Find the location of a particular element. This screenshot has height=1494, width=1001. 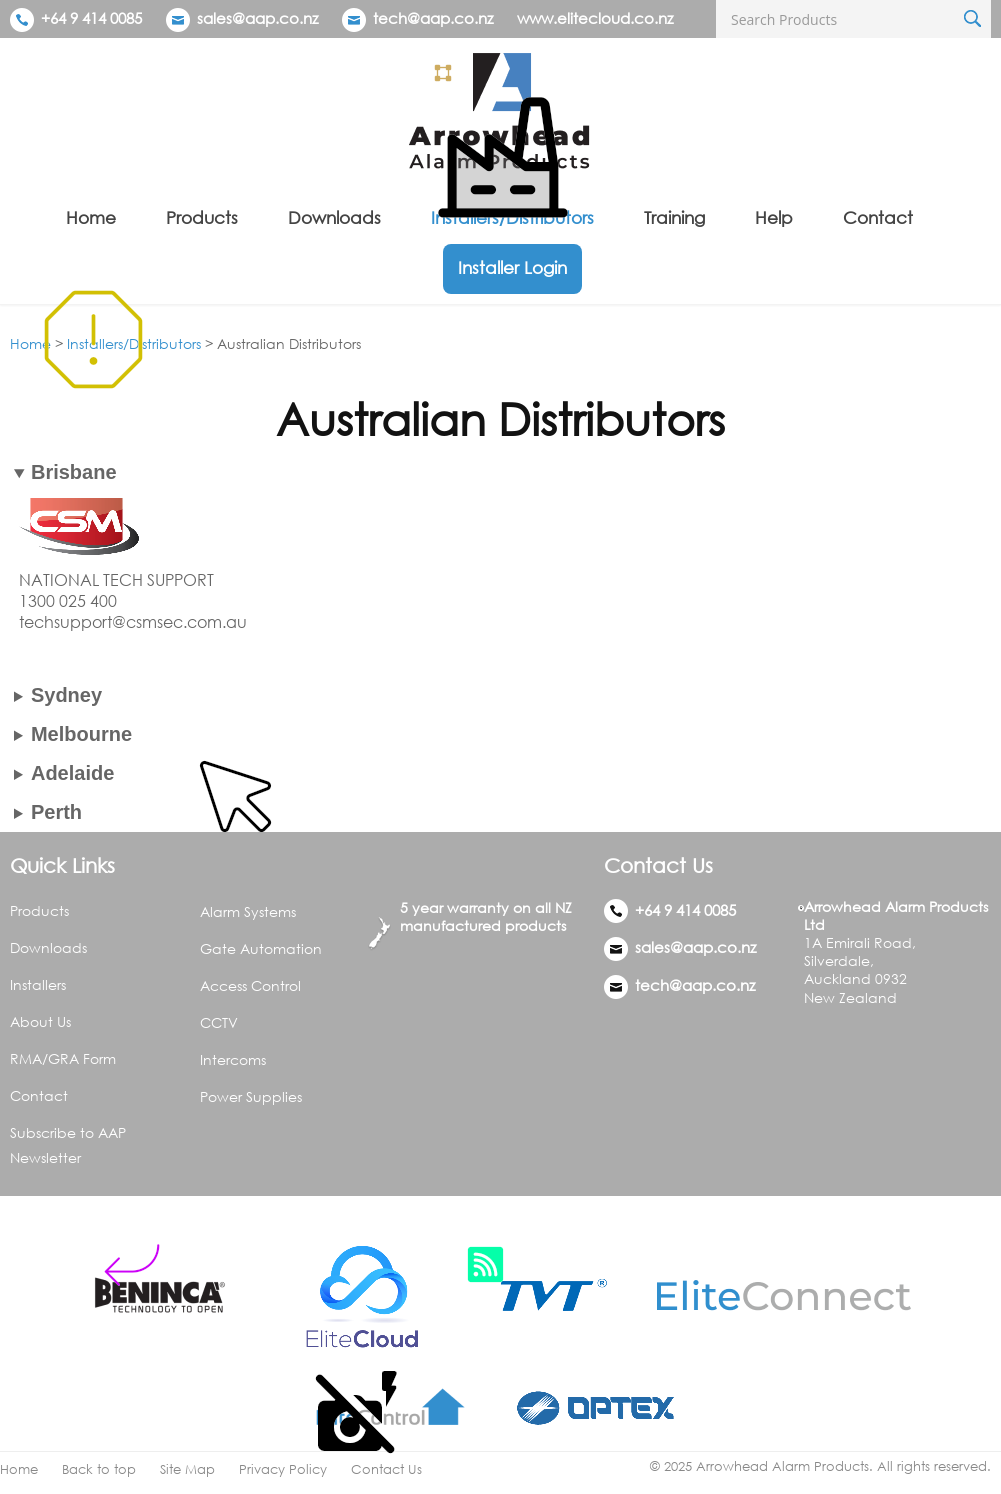

select or resize an object is located at coordinates (443, 73).